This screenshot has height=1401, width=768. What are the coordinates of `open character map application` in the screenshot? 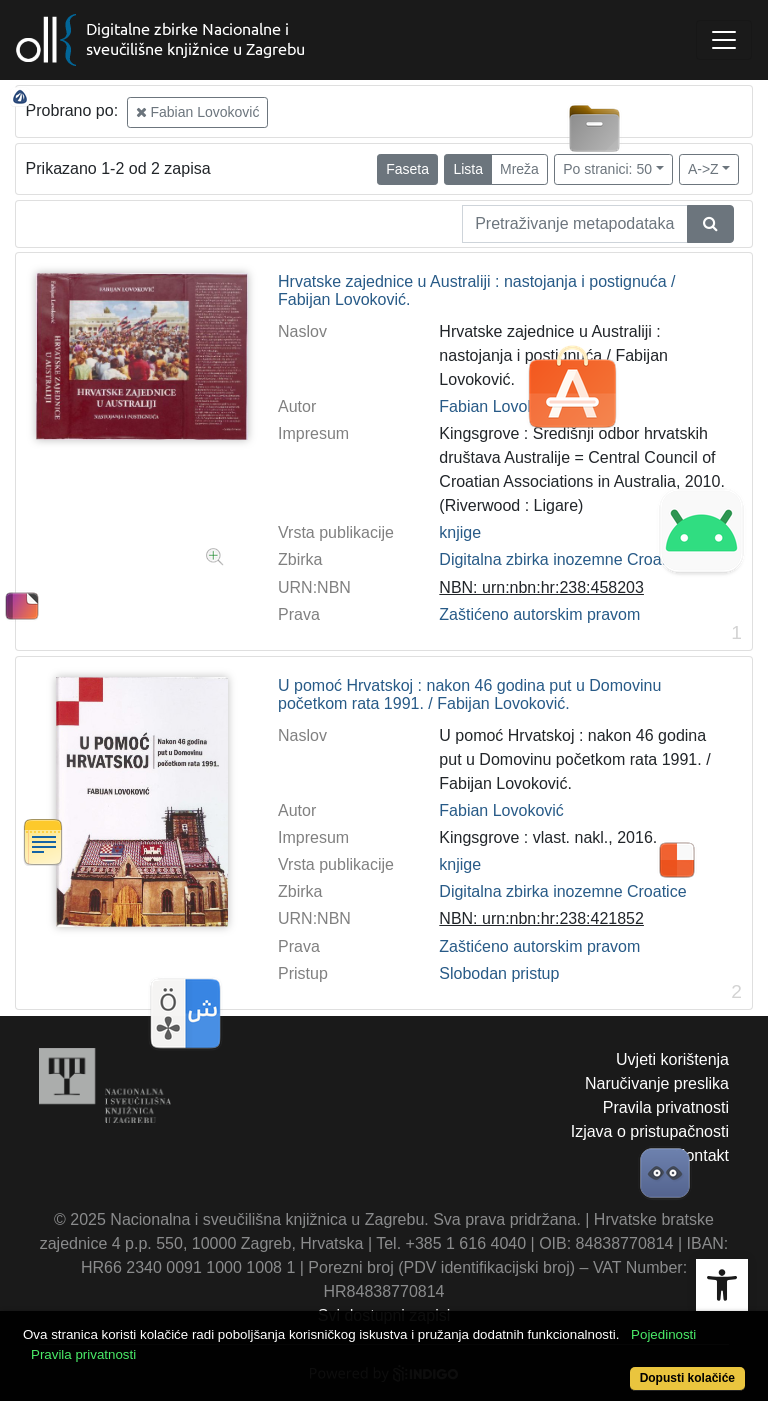 It's located at (185, 1013).